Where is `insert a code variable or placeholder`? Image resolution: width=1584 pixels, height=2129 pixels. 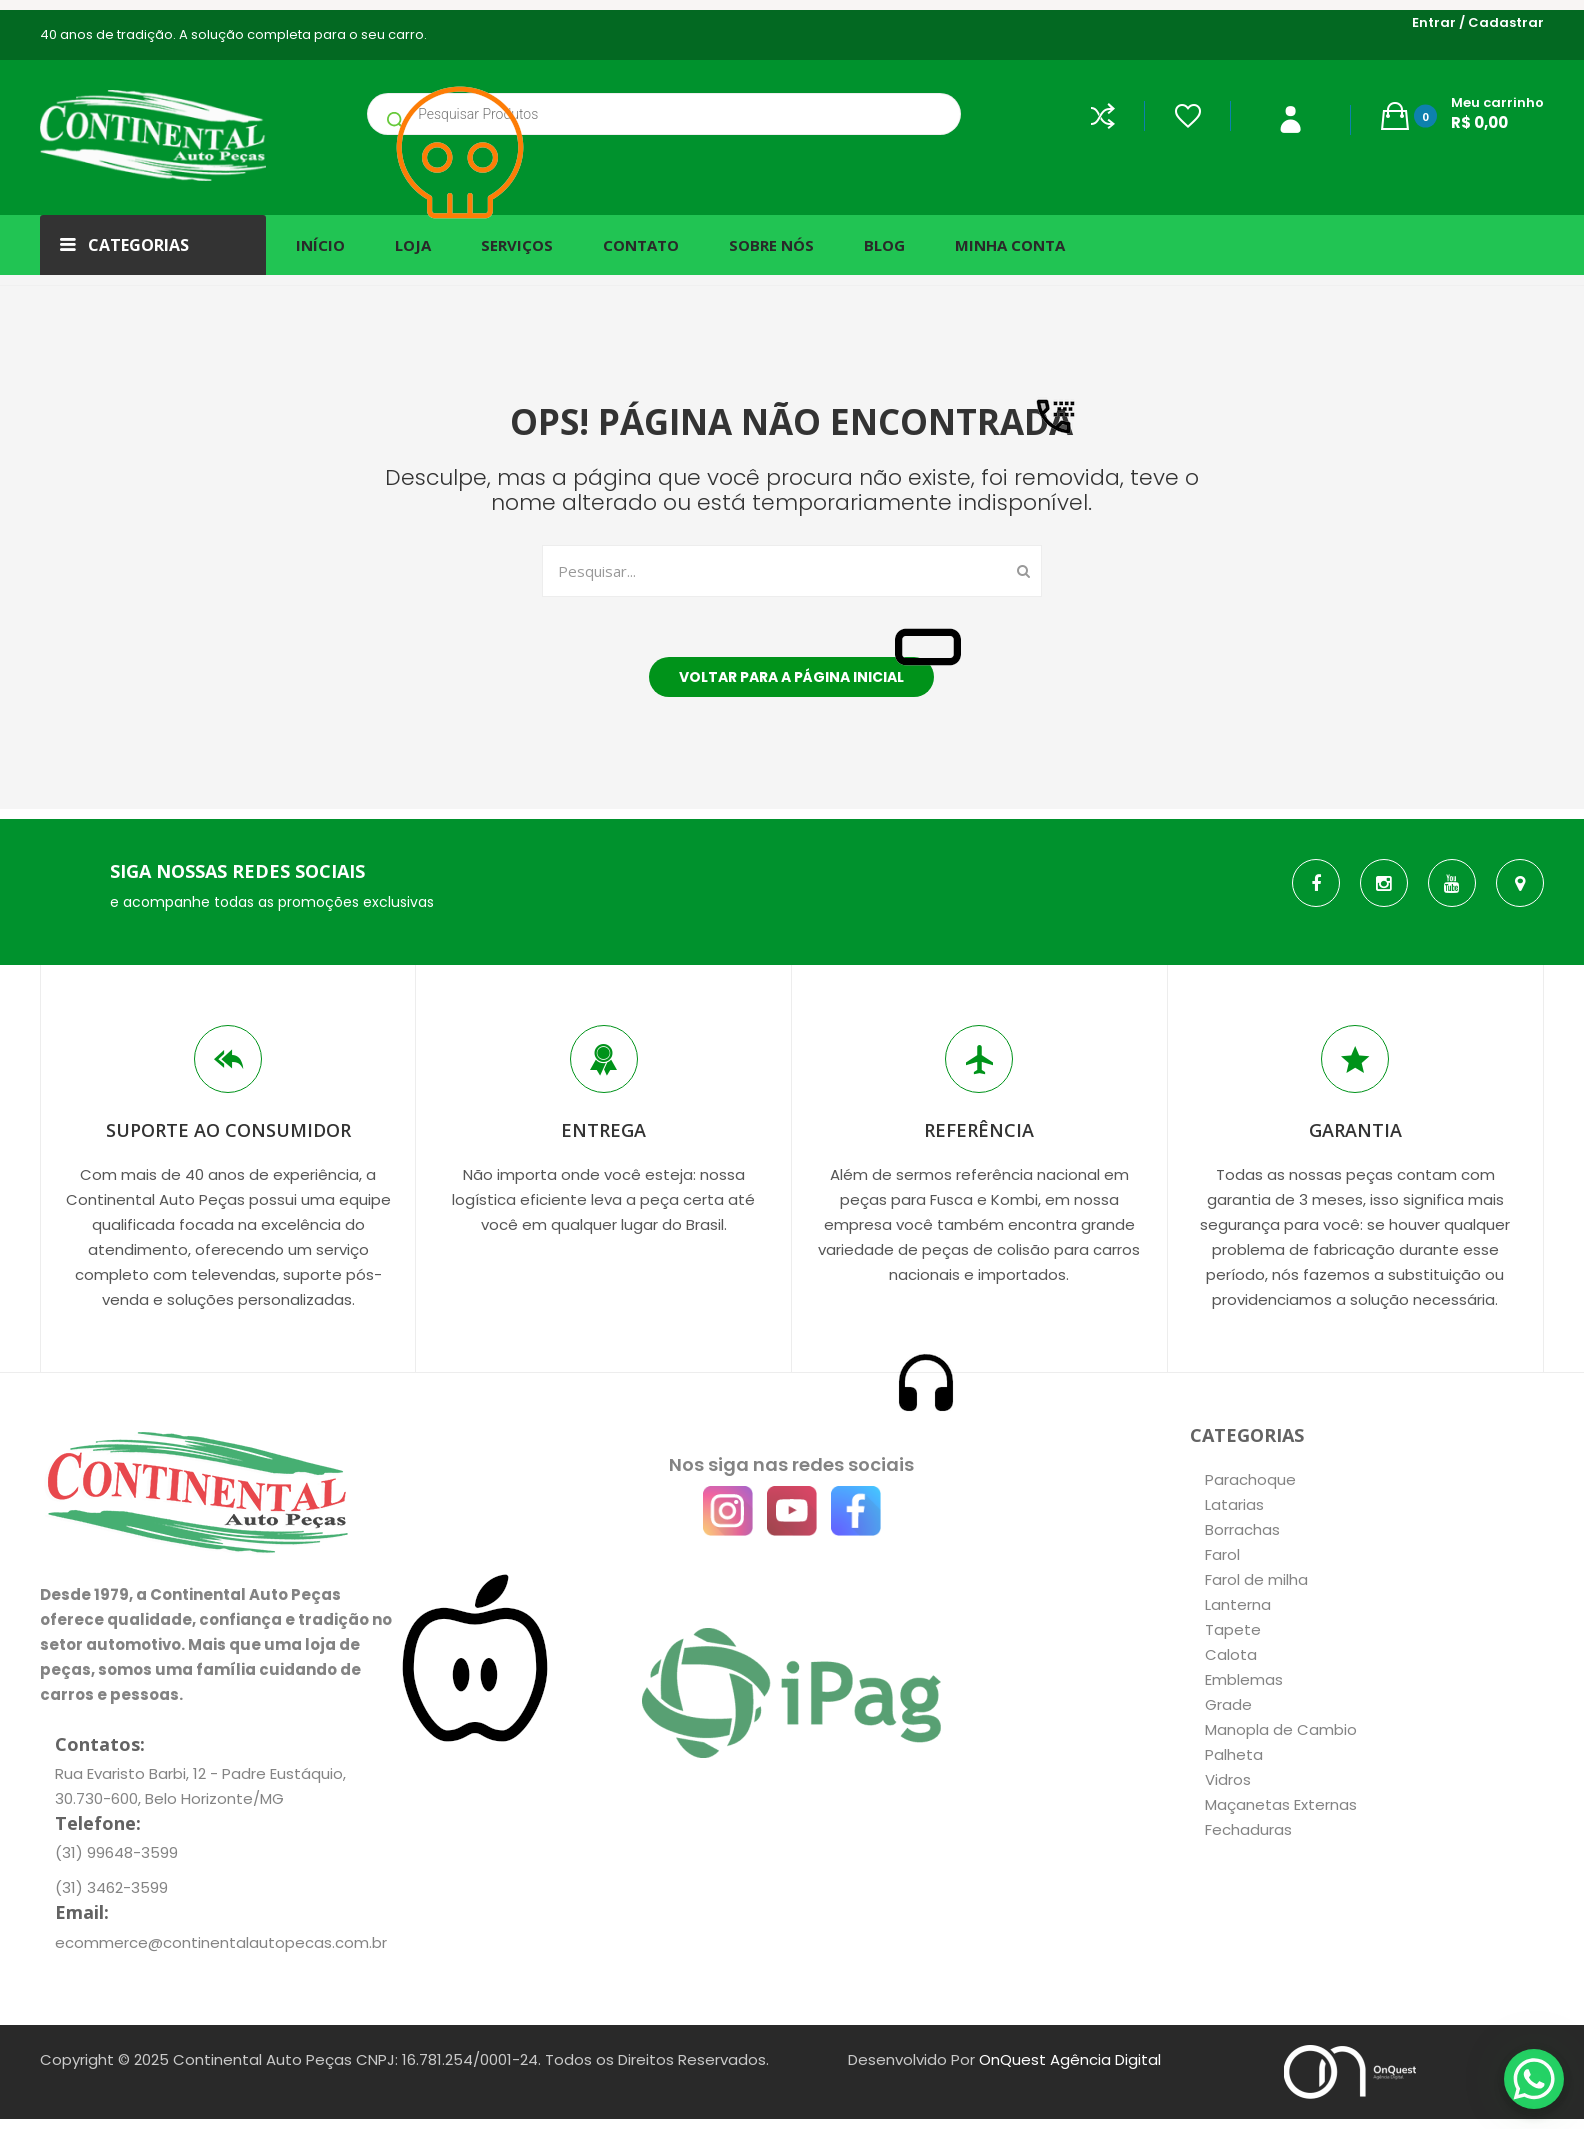 insert a code variable or placeholder is located at coordinates (928, 647).